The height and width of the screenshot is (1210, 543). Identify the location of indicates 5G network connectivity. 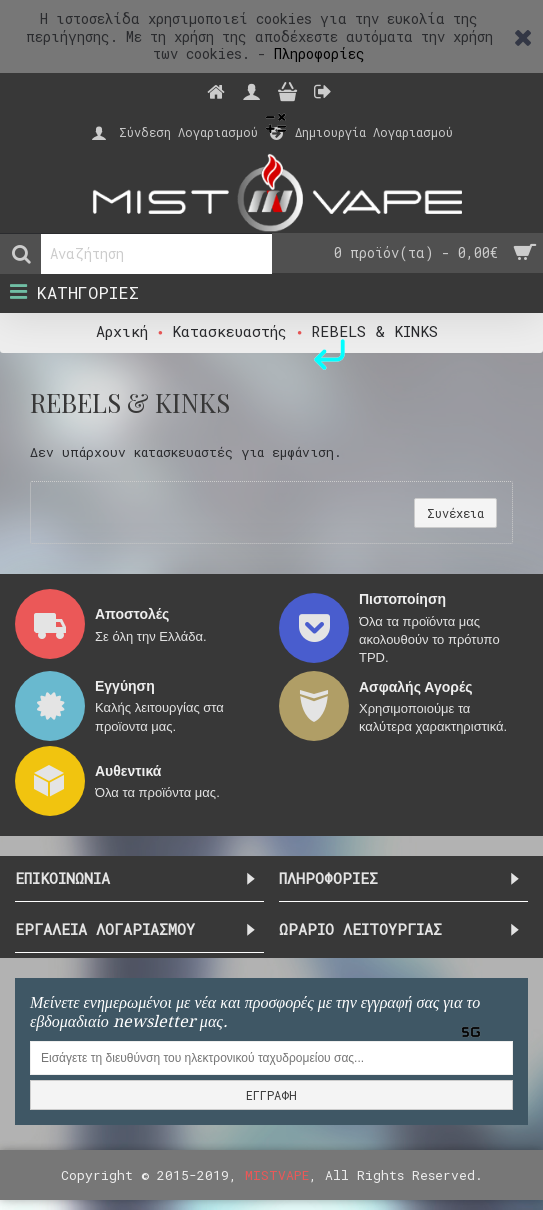
(471, 1032).